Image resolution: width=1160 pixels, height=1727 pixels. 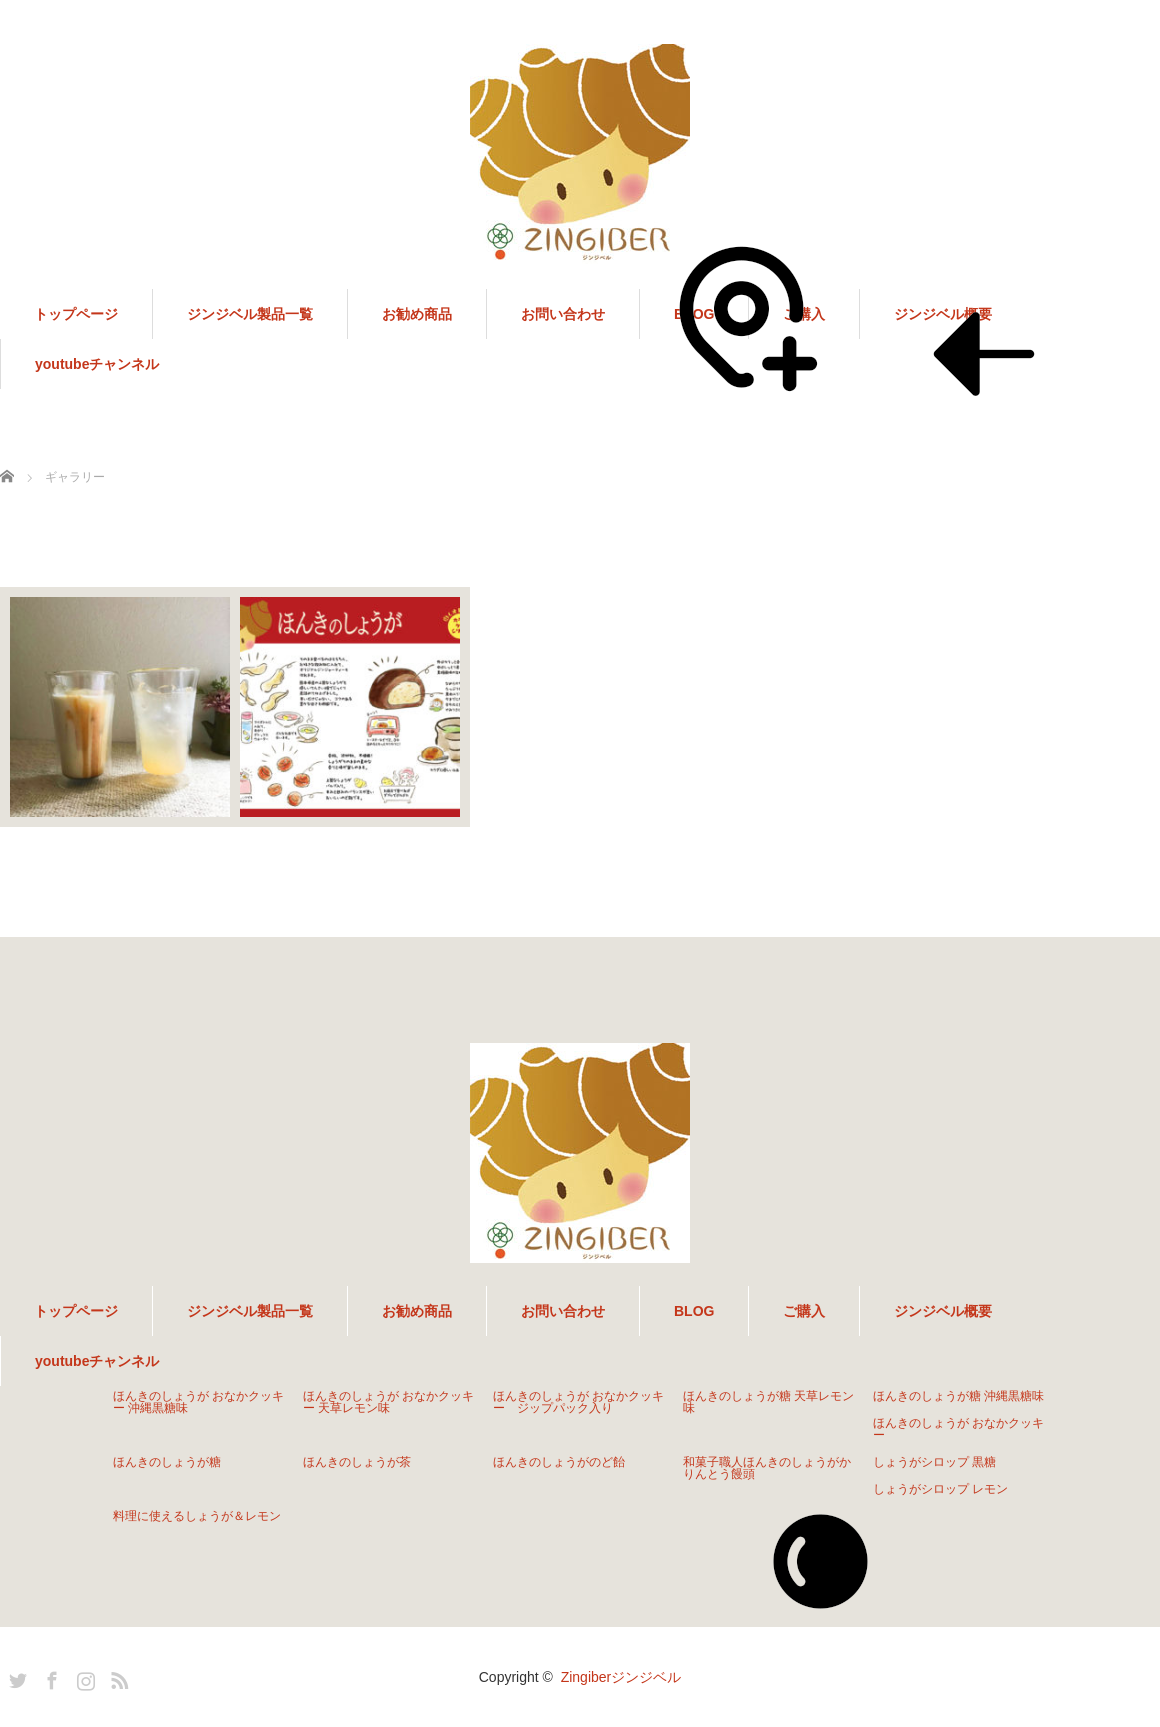 What do you see at coordinates (741, 315) in the screenshot?
I see `add a new location pin` at bounding box center [741, 315].